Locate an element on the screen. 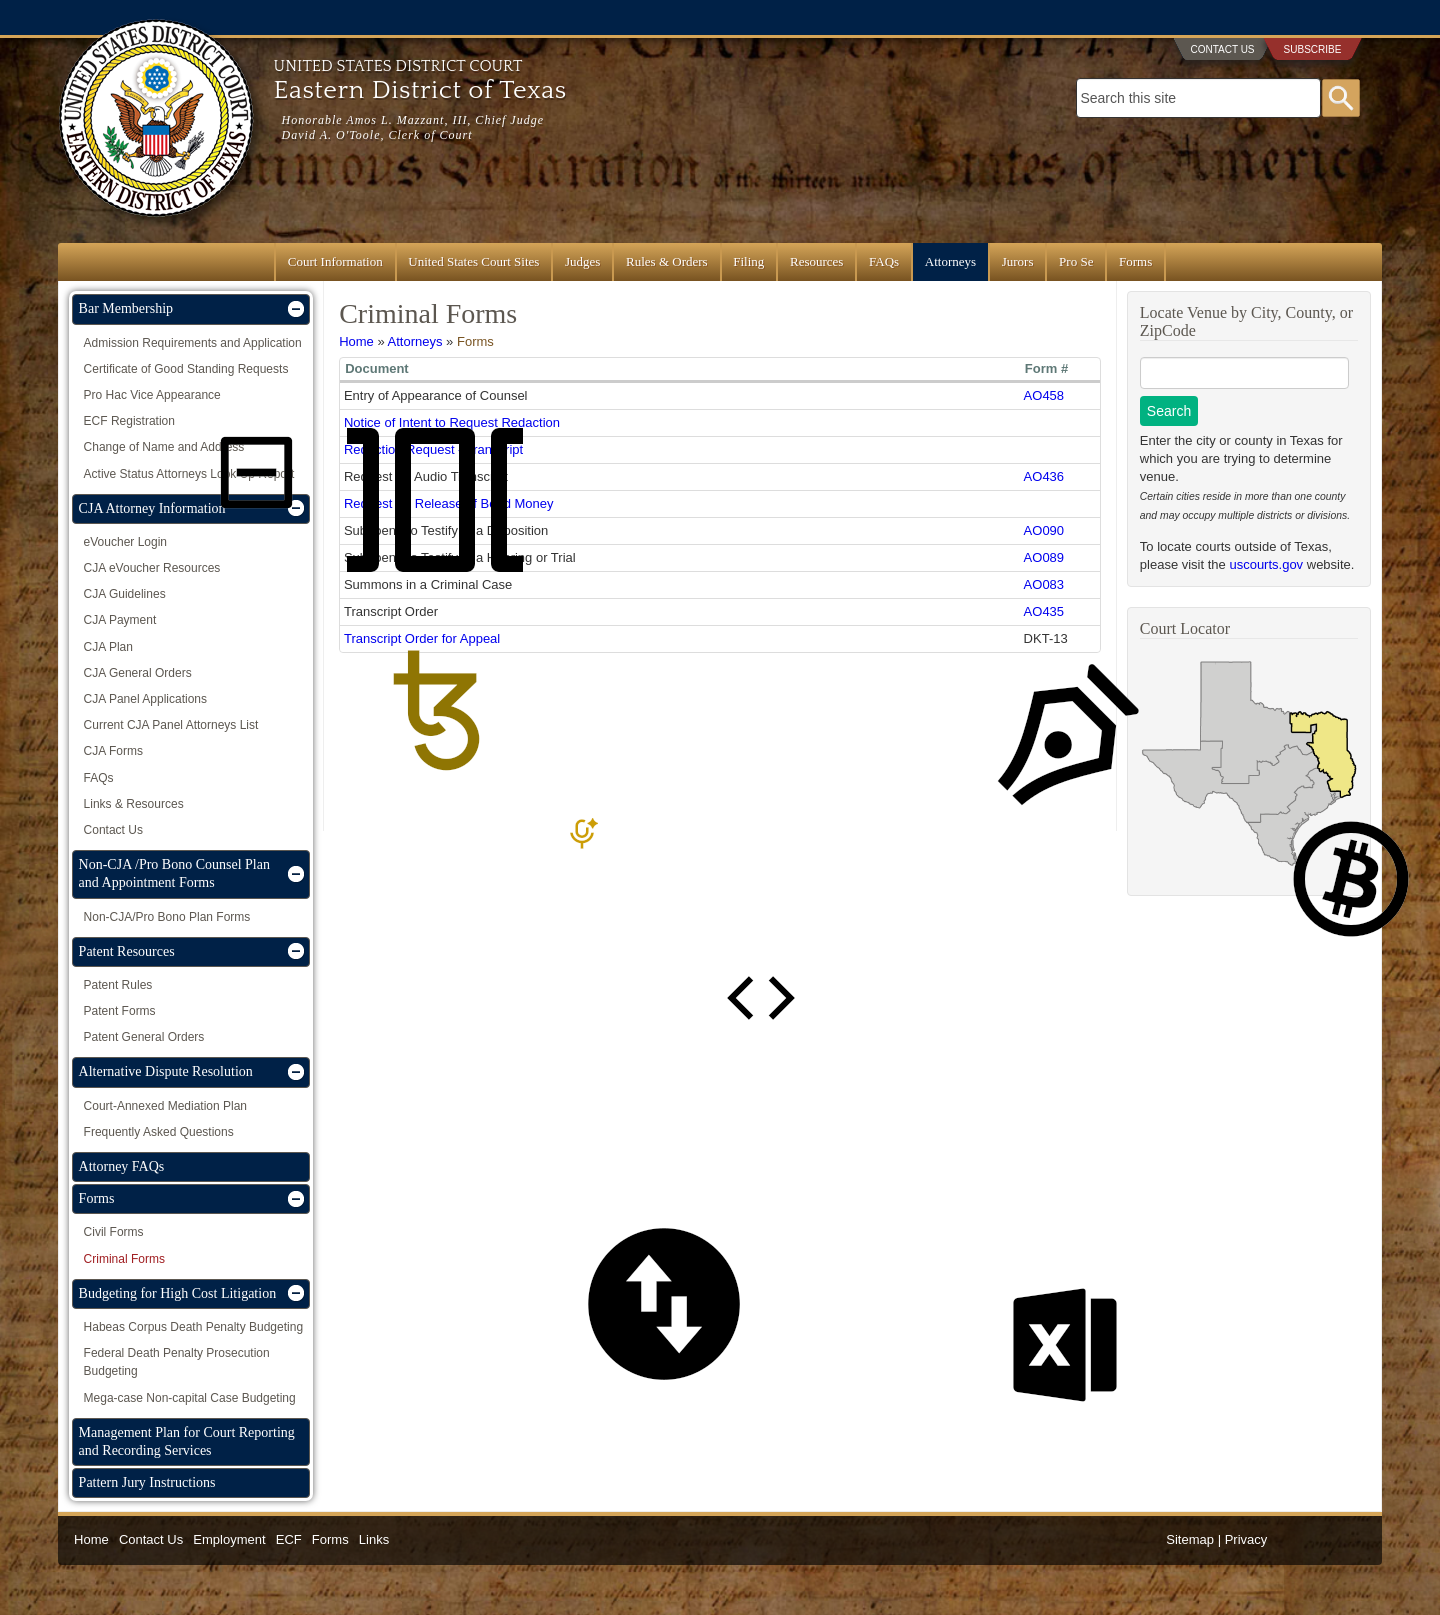  tezos (XTZ) cryptocurrency logo is located at coordinates (436, 707).